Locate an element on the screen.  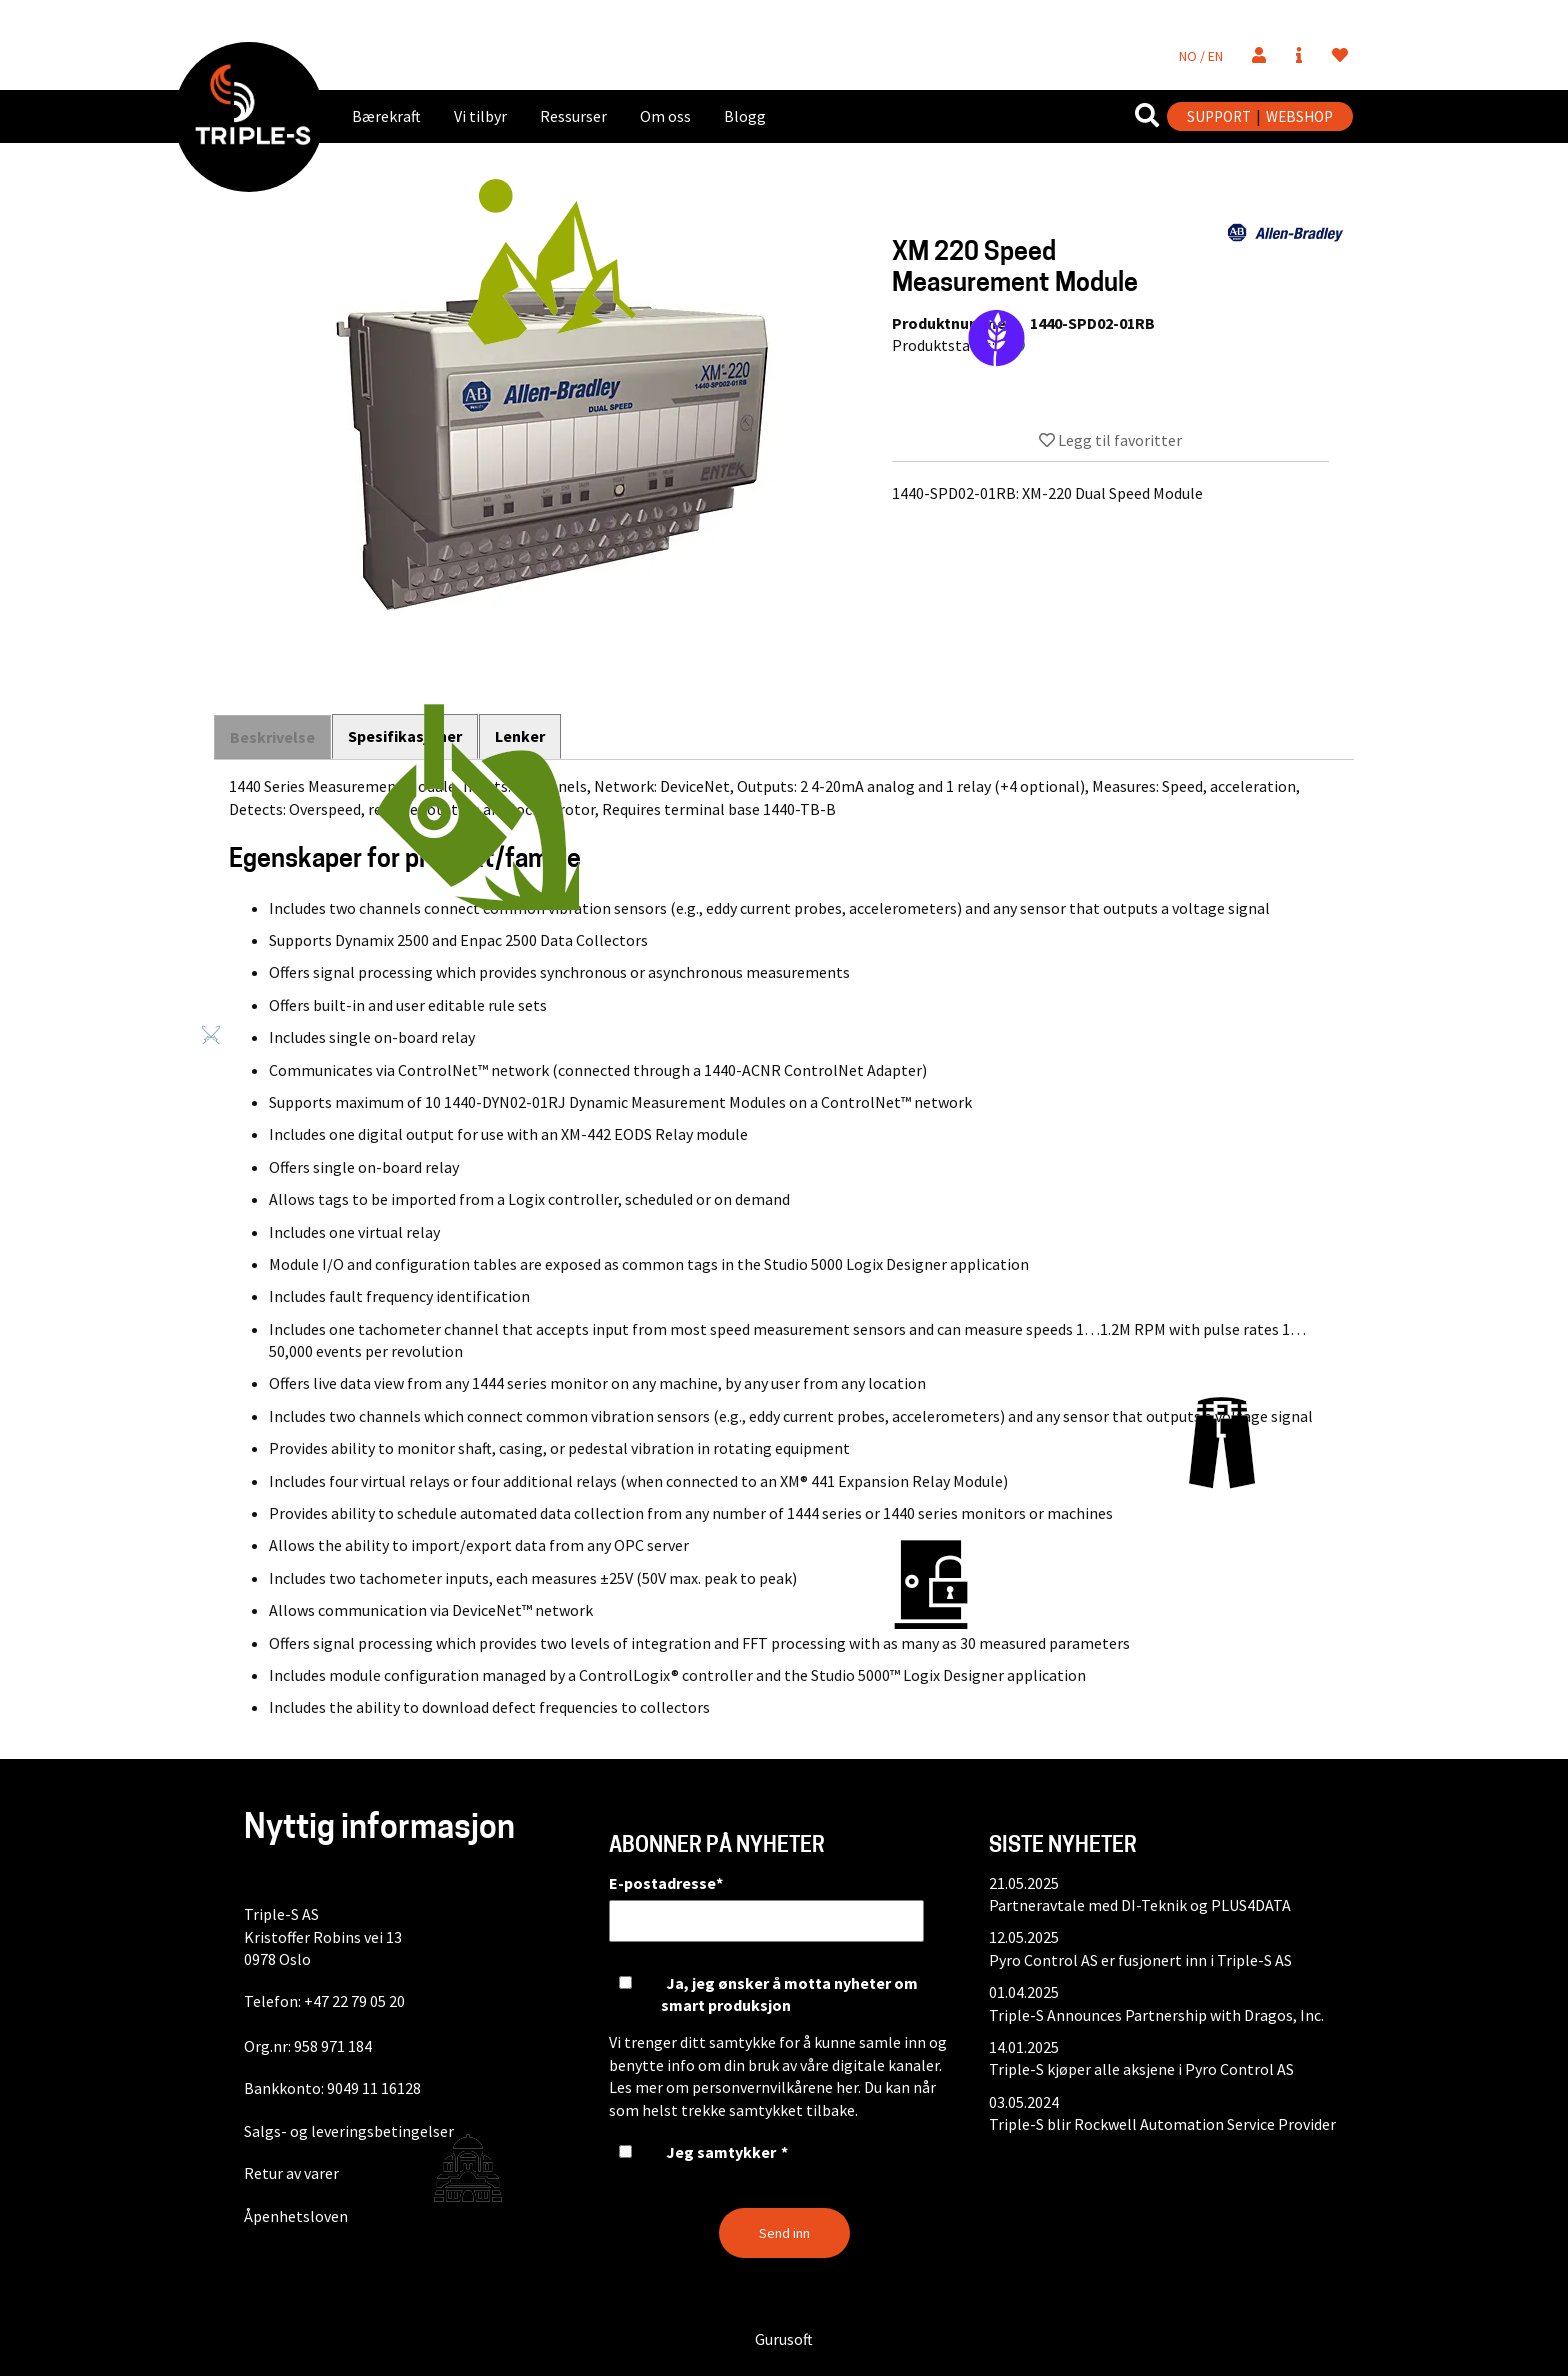
view historical or religious landmarks is located at coordinates (468, 2168).